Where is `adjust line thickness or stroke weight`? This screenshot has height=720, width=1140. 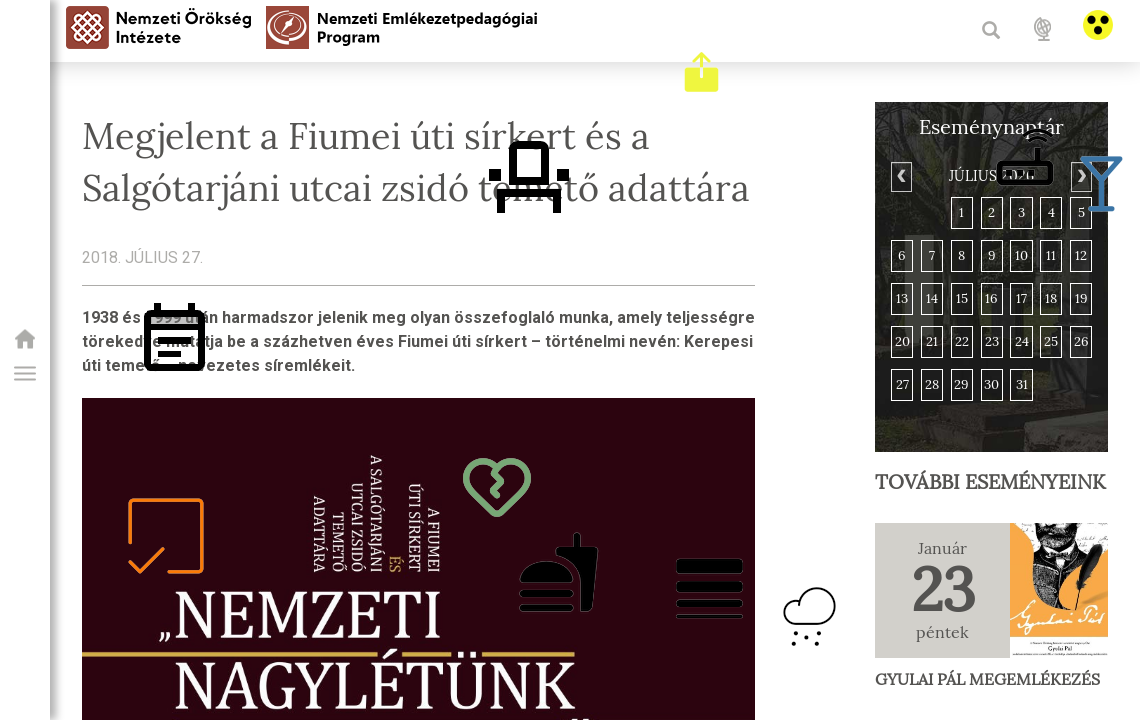 adjust line thickness or stroke weight is located at coordinates (709, 588).